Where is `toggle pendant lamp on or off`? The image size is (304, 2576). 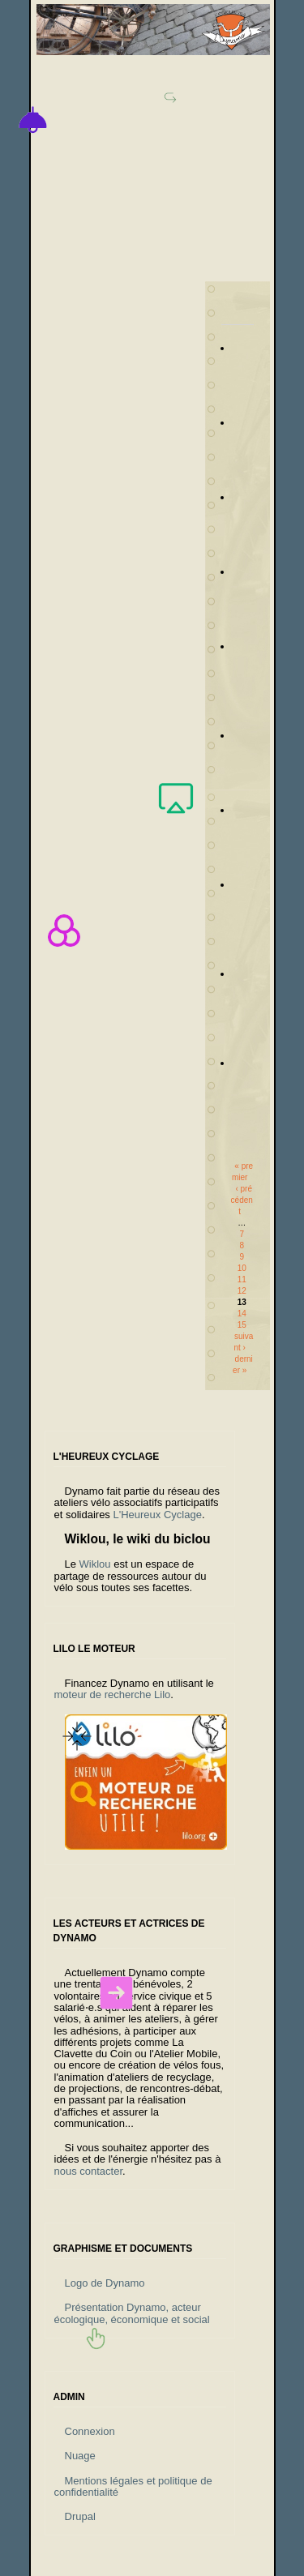
toggle pendant lamp on or off is located at coordinates (32, 121).